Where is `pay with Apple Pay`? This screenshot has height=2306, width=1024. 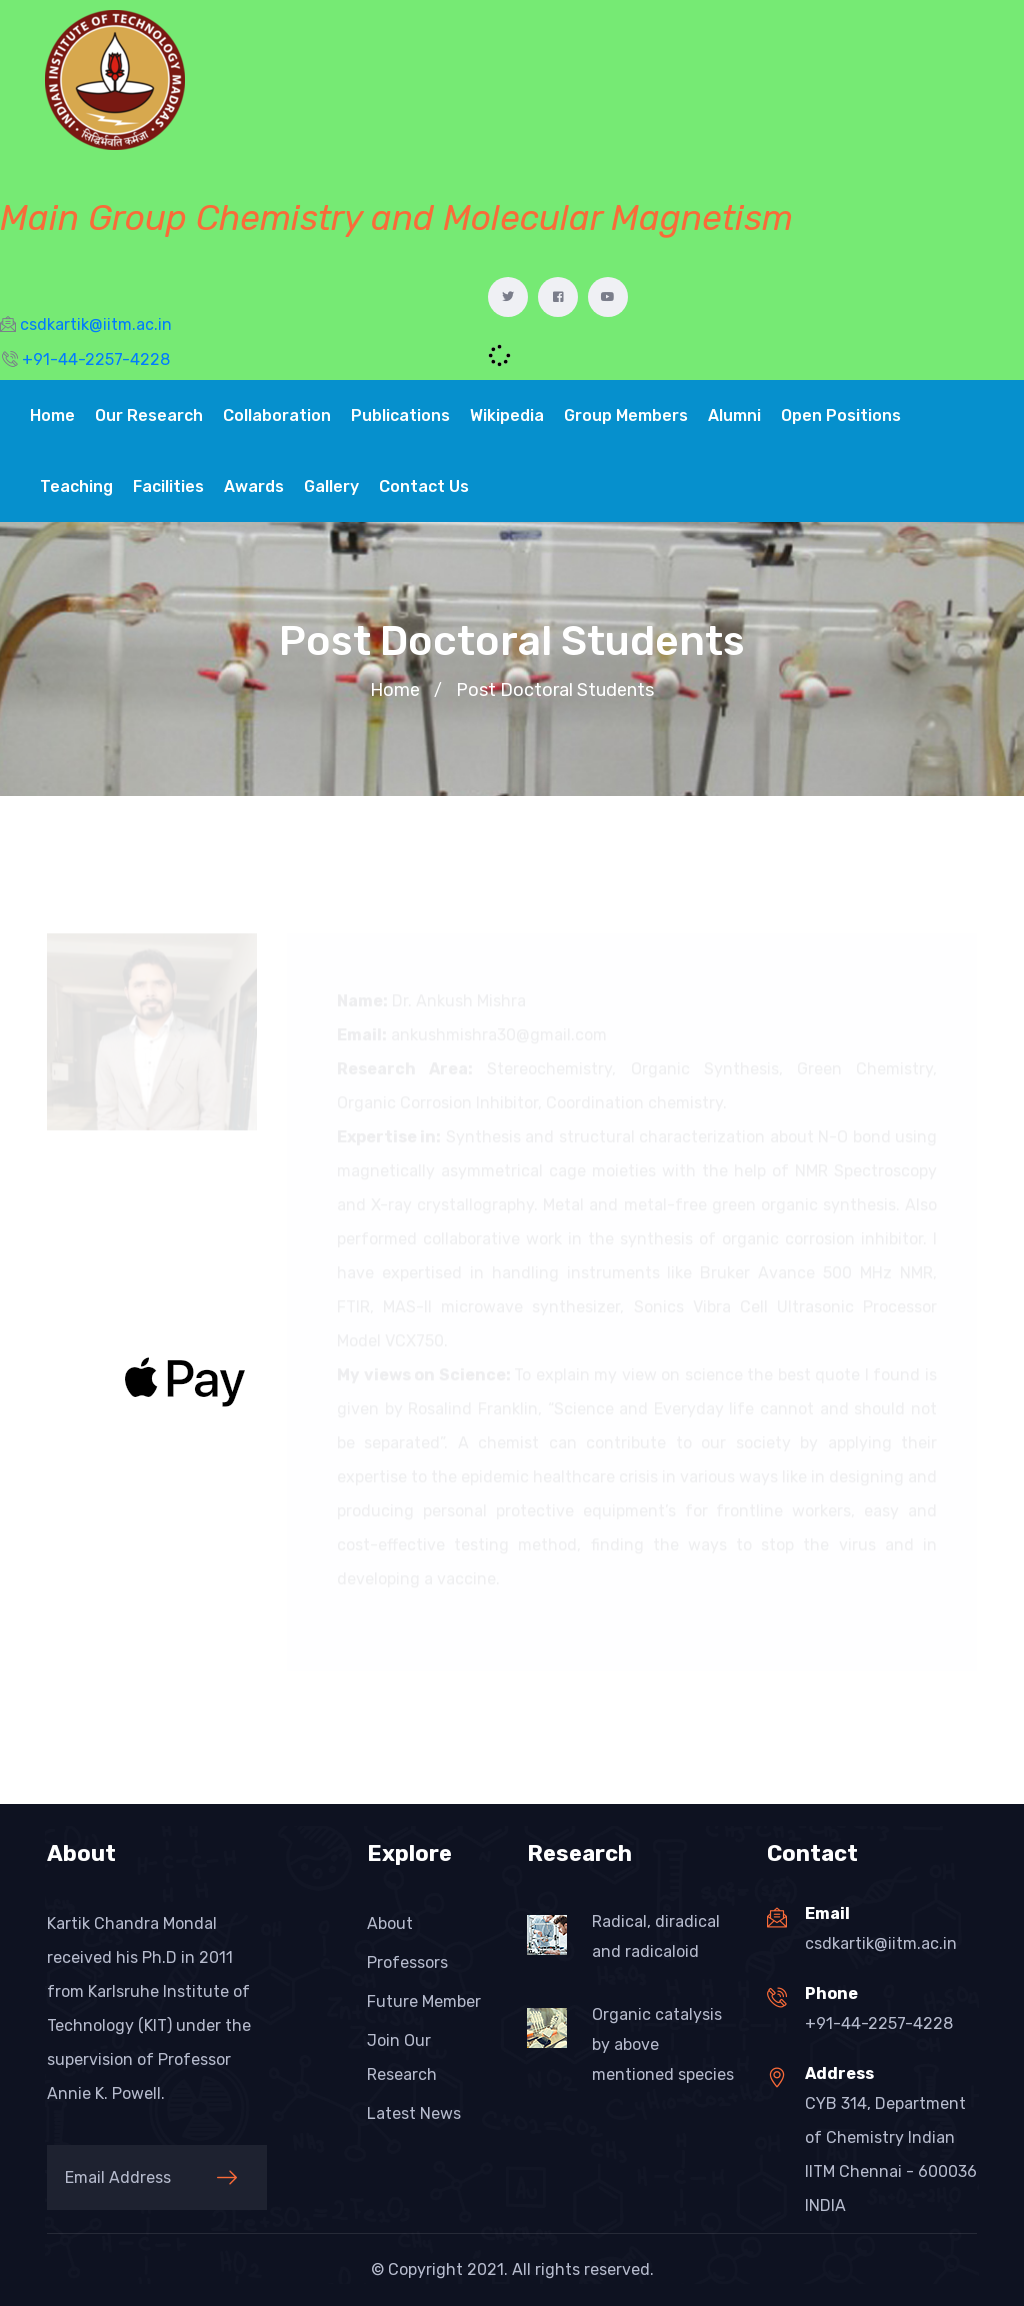 pay with Apple Pay is located at coordinates (185, 1382).